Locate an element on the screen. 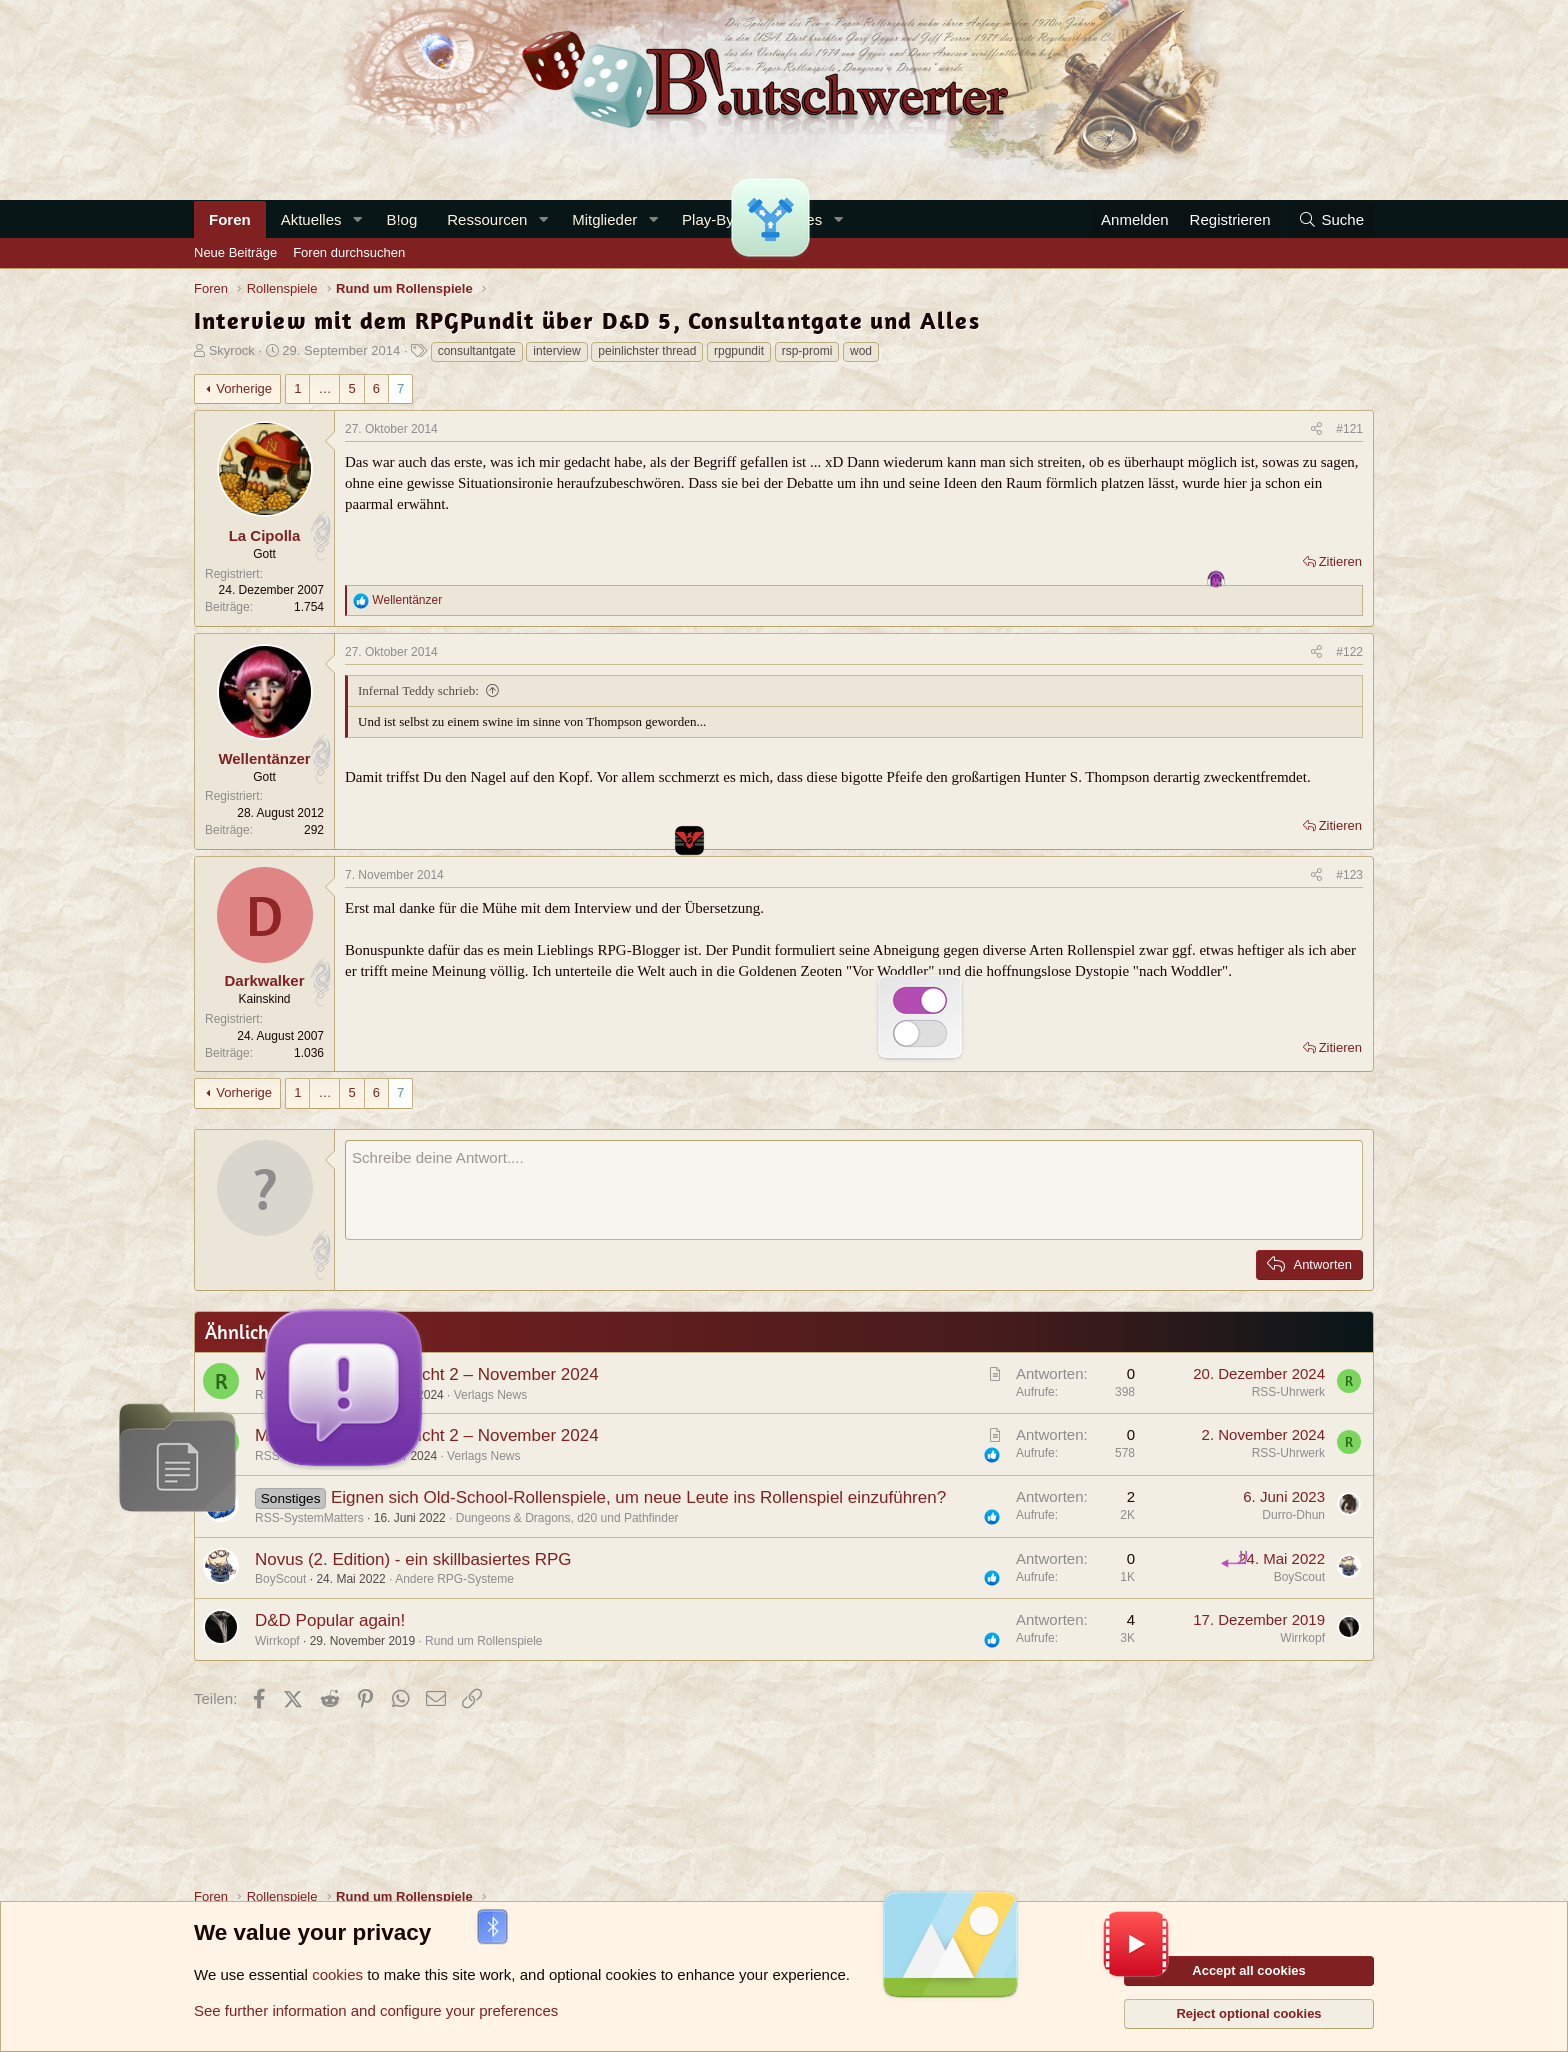 This screenshot has height=2052, width=1568. open your documents folder is located at coordinates (177, 1457).